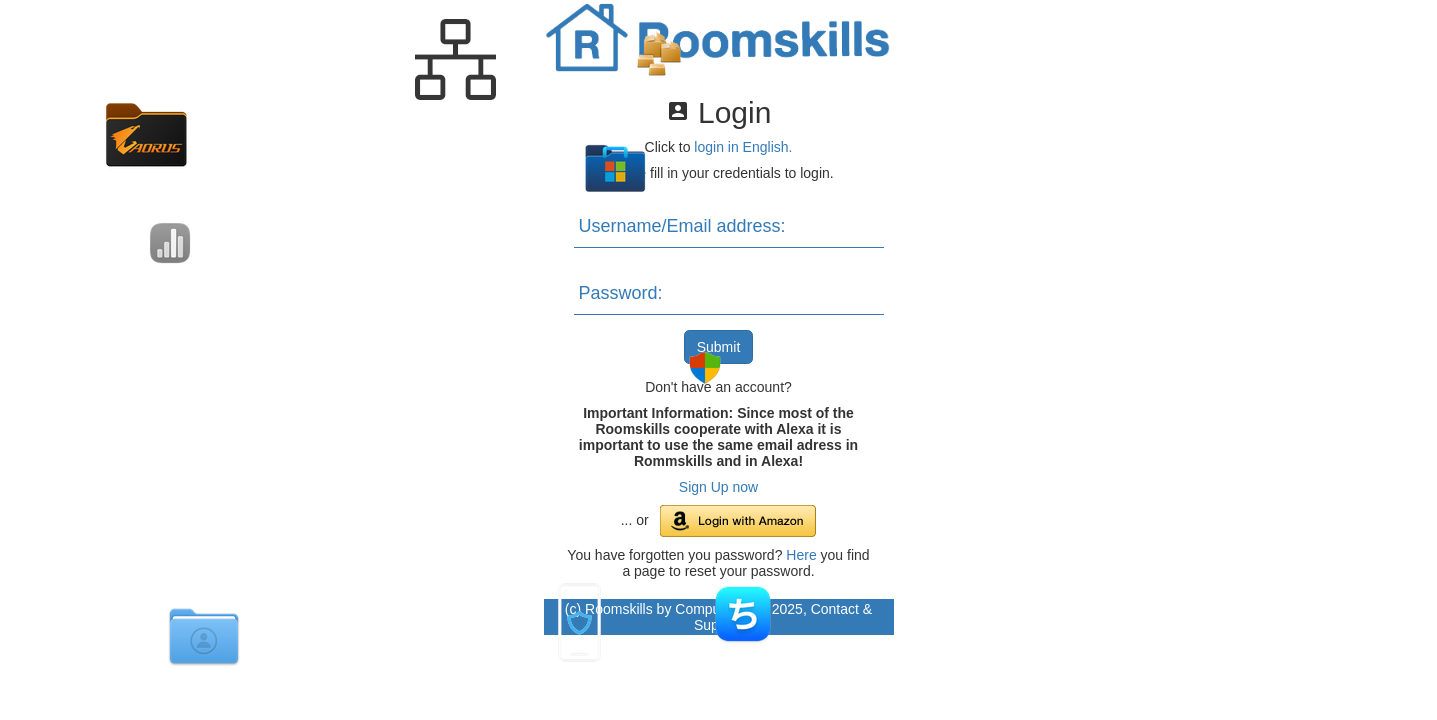 The height and width of the screenshot is (720, 1437). What do you see at coordinates (146, 137) in the screenshot?
I see `open aorus gaming software folder` at bounding box center [146, 137].